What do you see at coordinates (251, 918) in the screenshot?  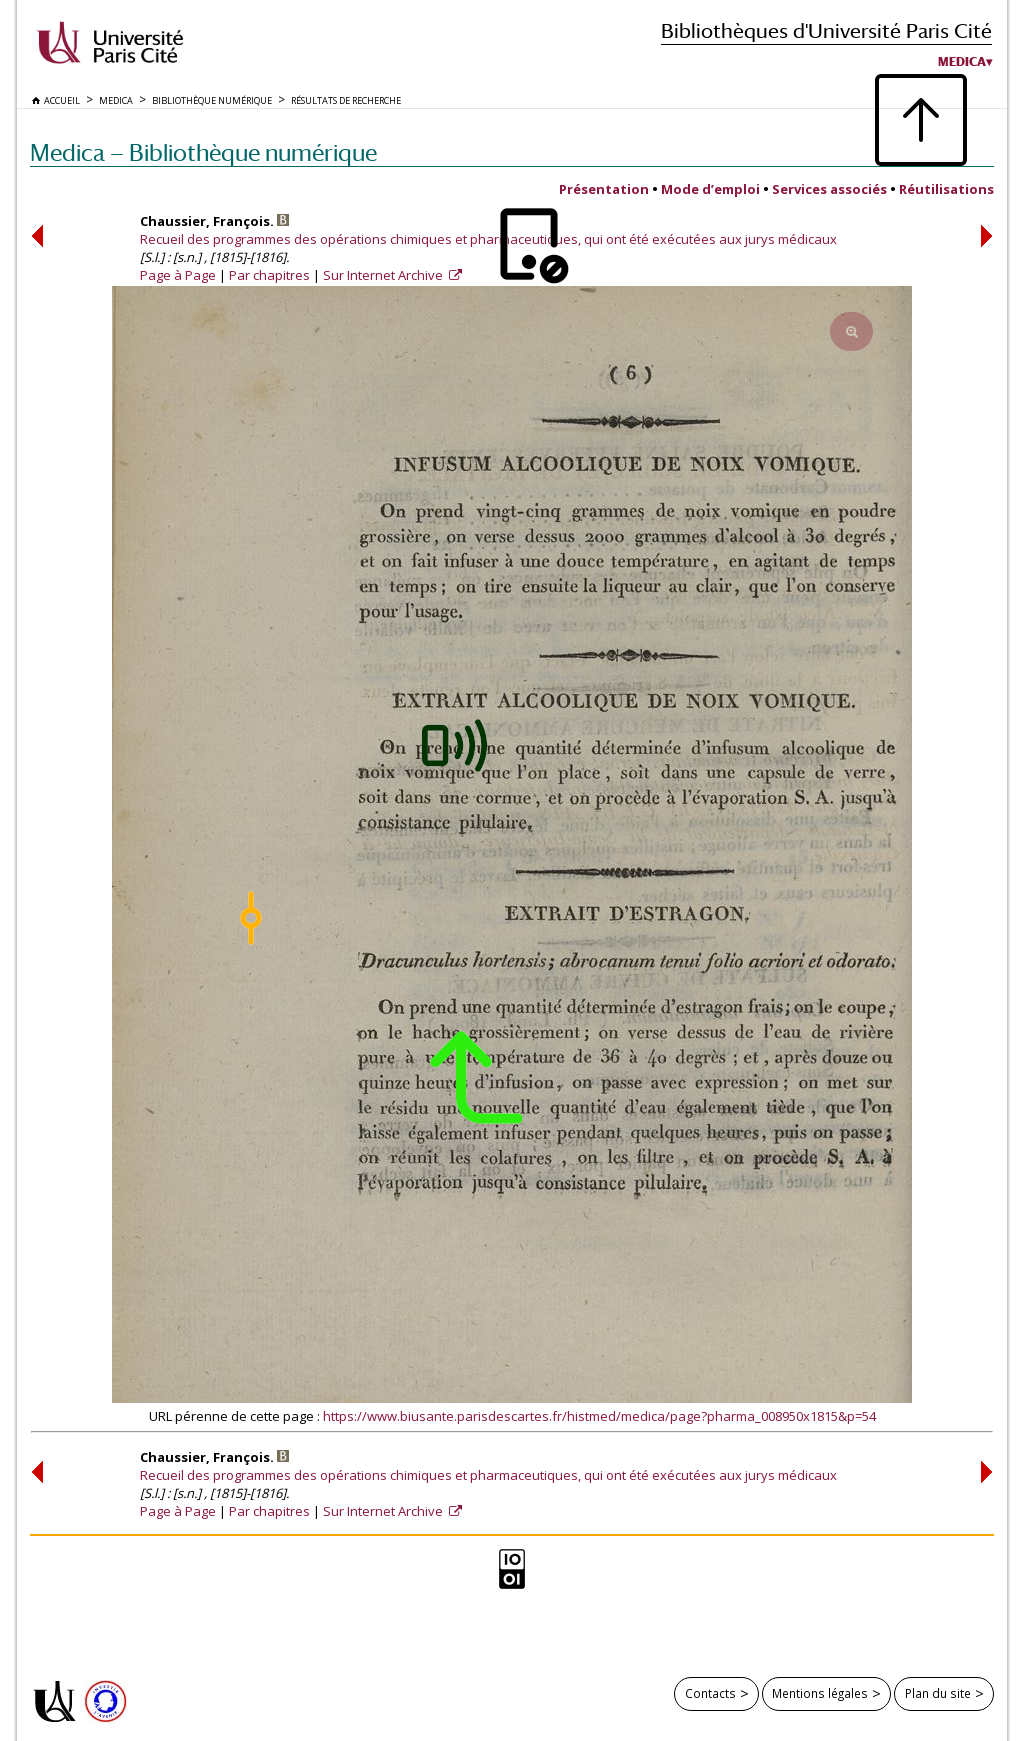 I see `view commit history in version control` at bounding box center [251, 918].